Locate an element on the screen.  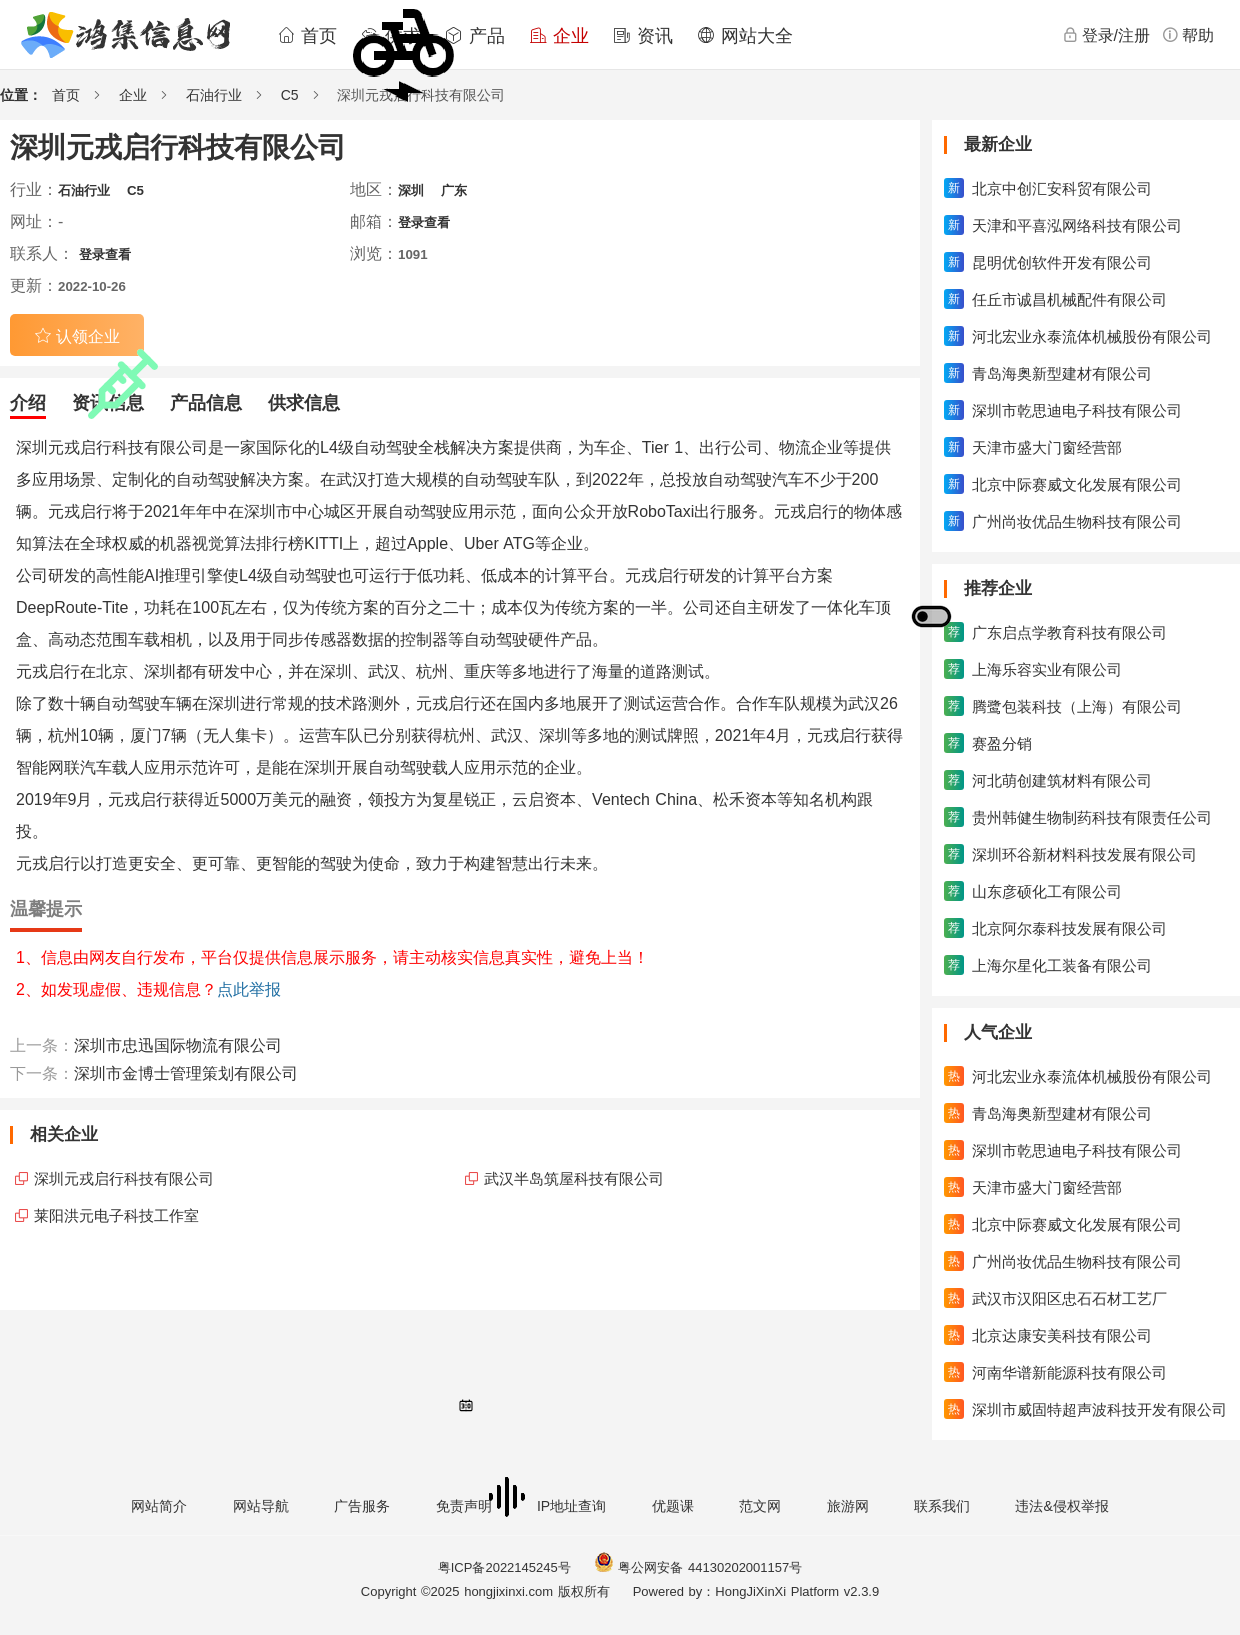
access audio equalizer settings is located at coordinates (507, 1497).